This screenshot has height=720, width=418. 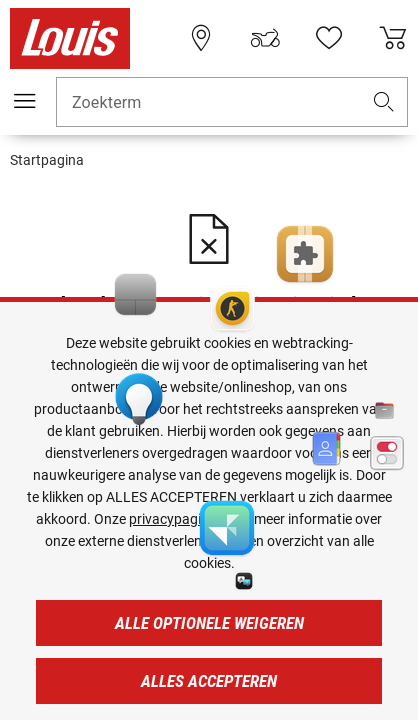 I want to click on system add-on or plugin file, so click(x=305, y=255).